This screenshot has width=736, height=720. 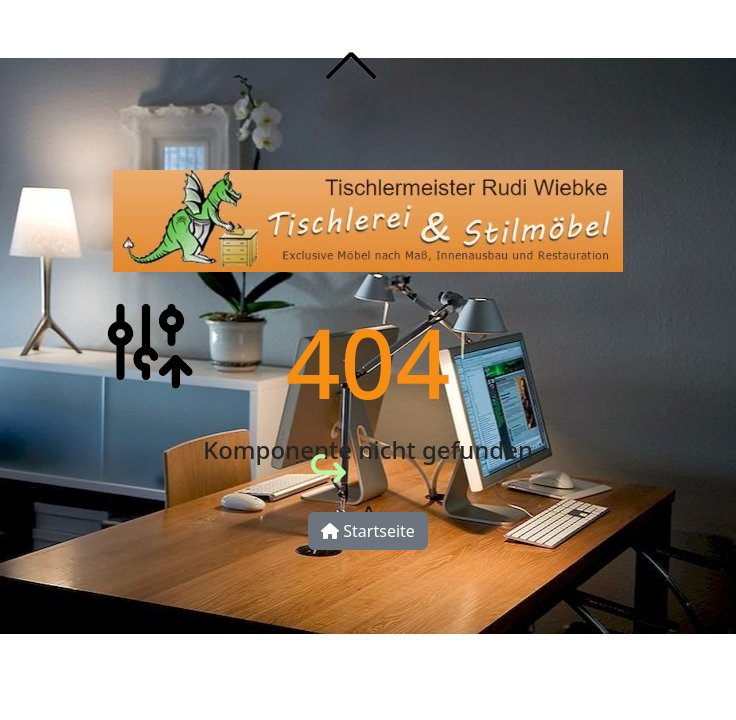 What do you see at coordinates (146, 342) in the screenshot?
I see `adjust settings or preferences` at bounding box center [146, 342].